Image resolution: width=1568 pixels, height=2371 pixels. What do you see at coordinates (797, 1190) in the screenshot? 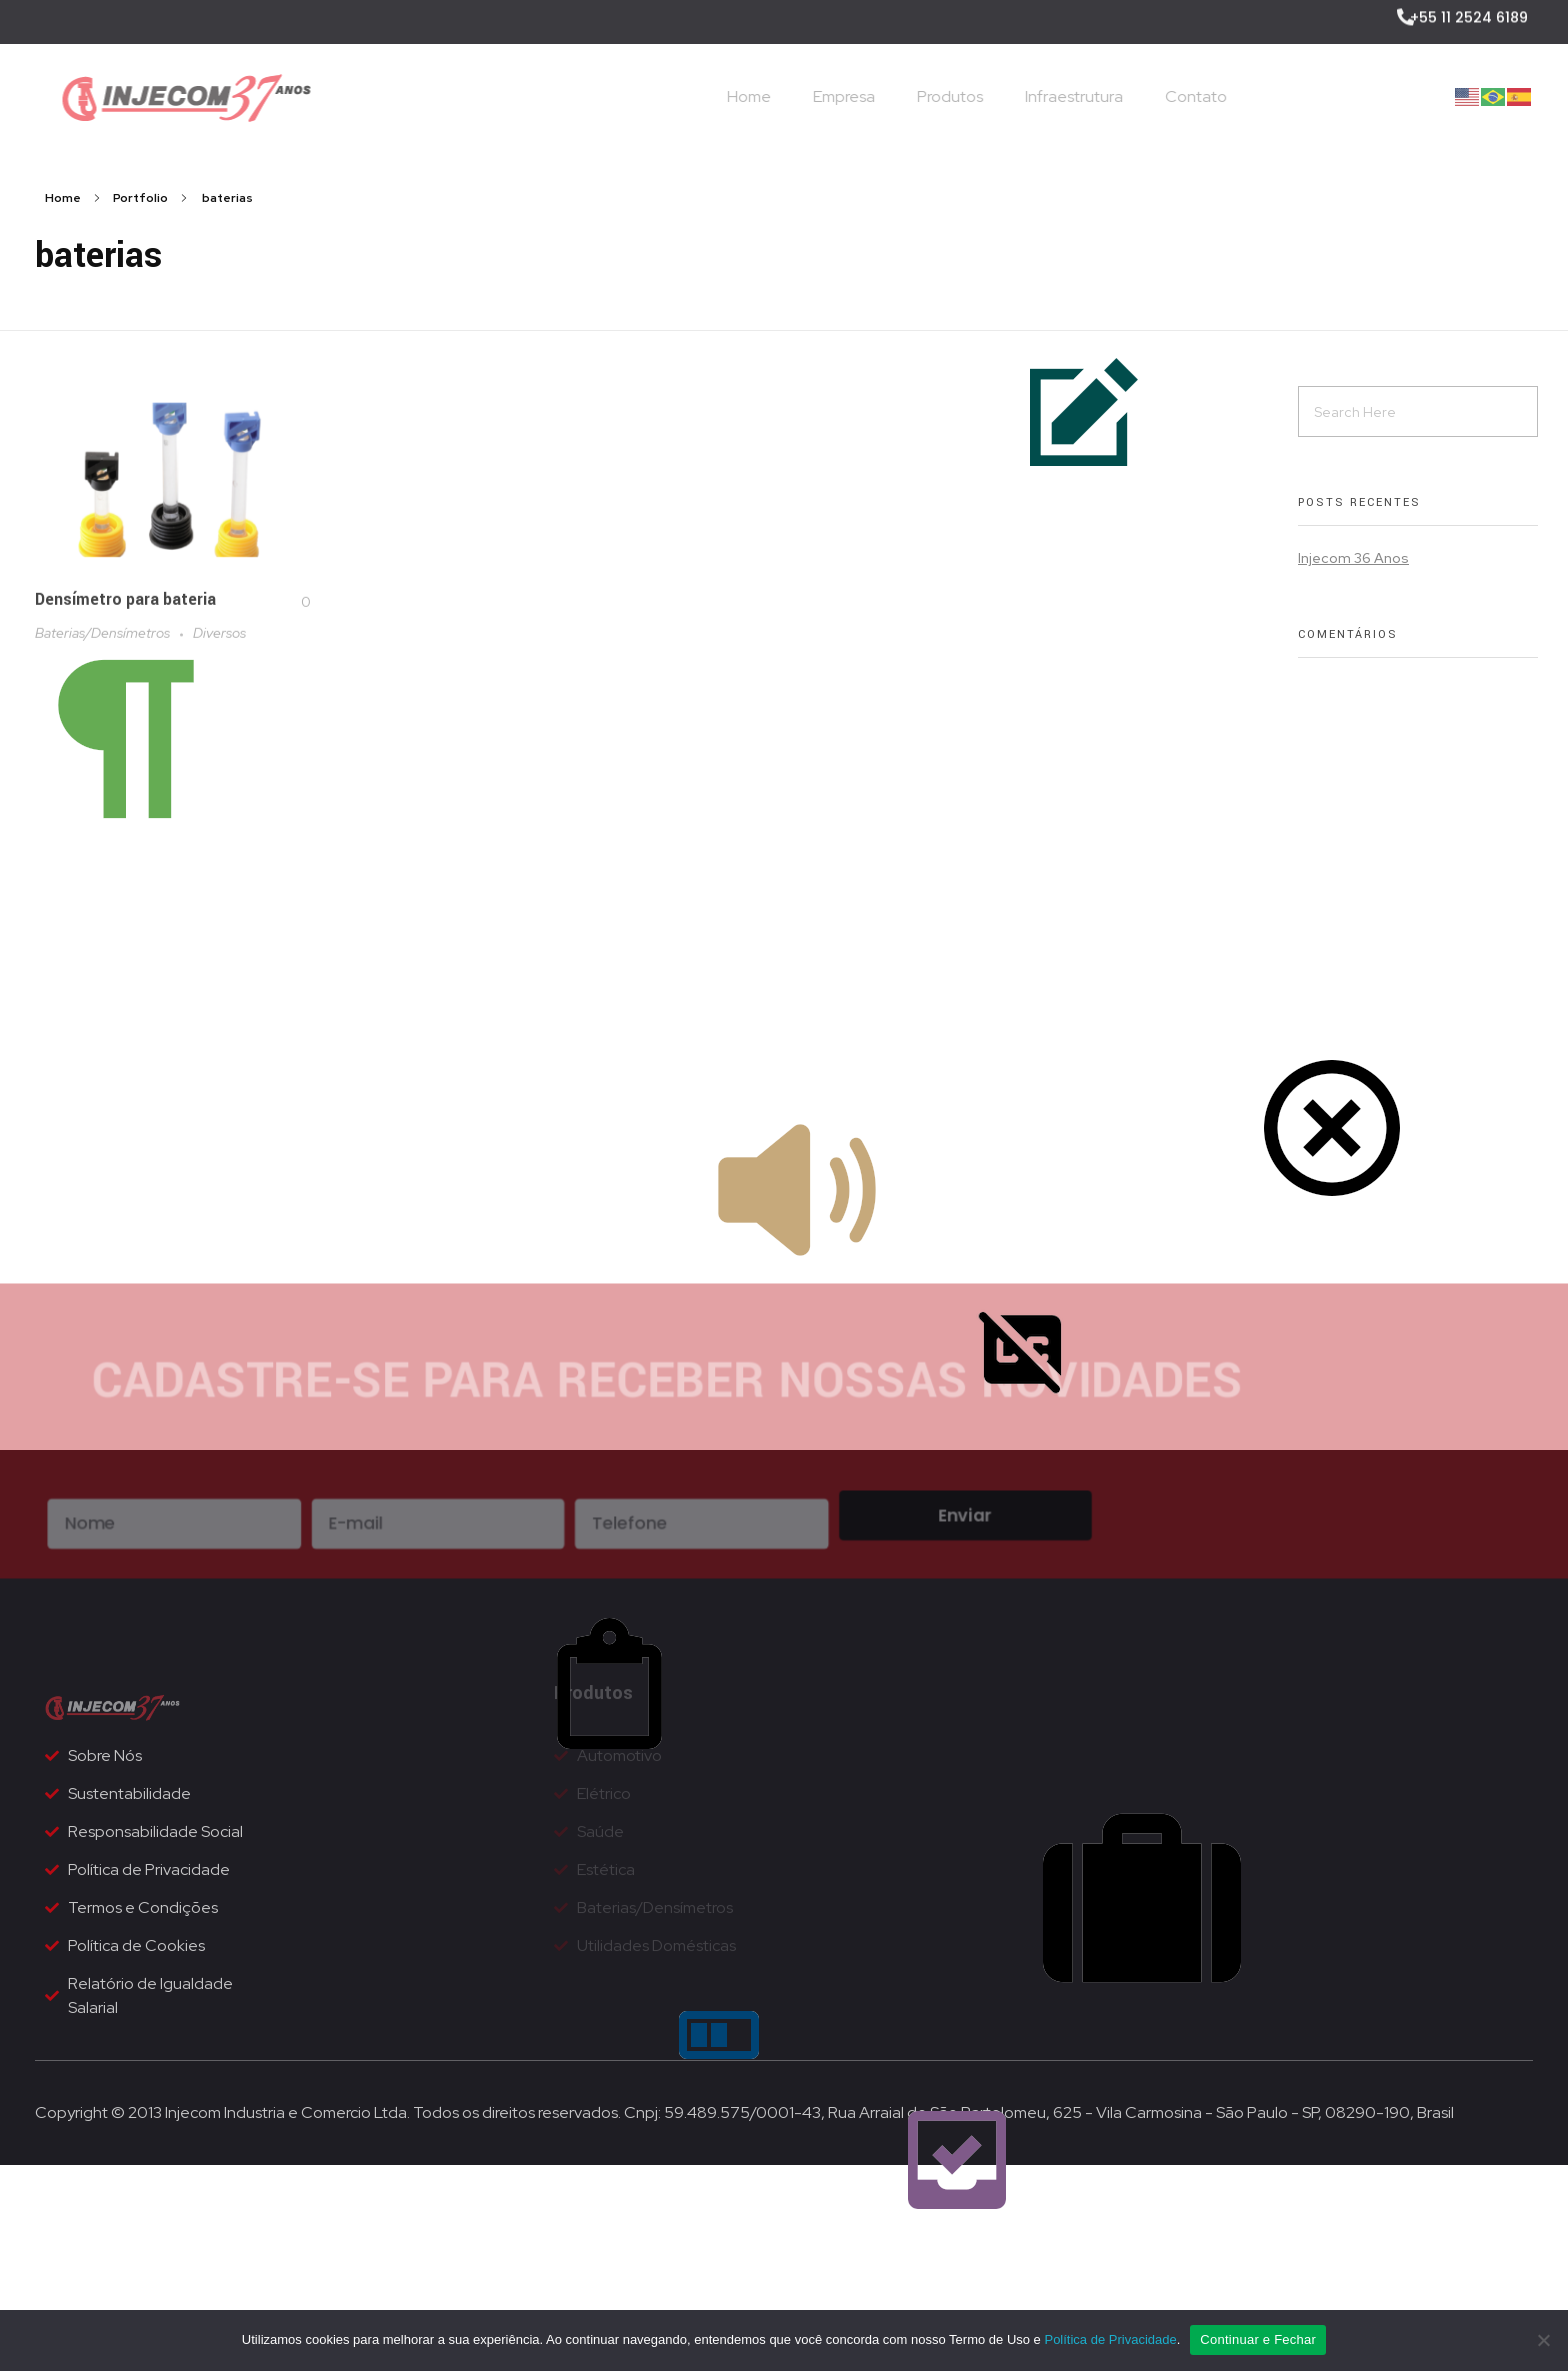
I see `adjust audio volume` at bounding box center [797, 1190].